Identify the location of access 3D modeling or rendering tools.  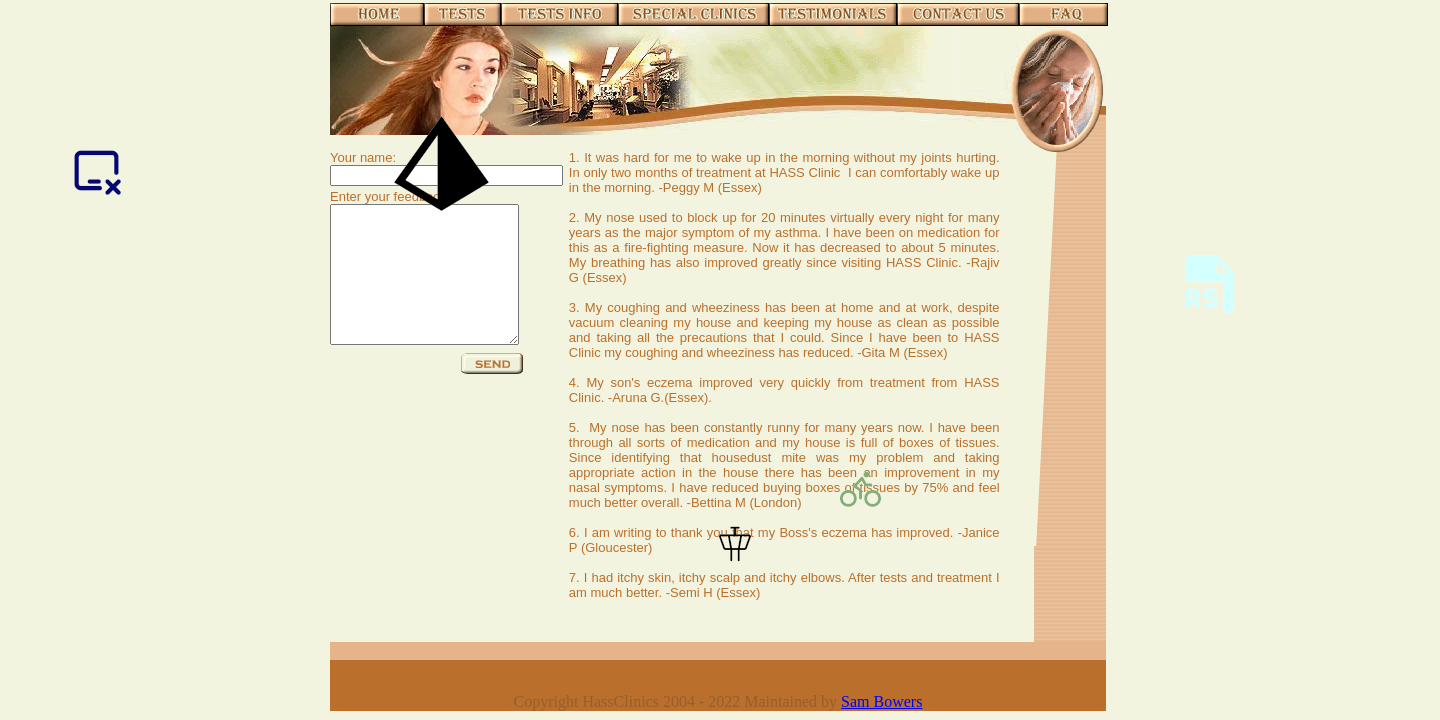
(441, 163).